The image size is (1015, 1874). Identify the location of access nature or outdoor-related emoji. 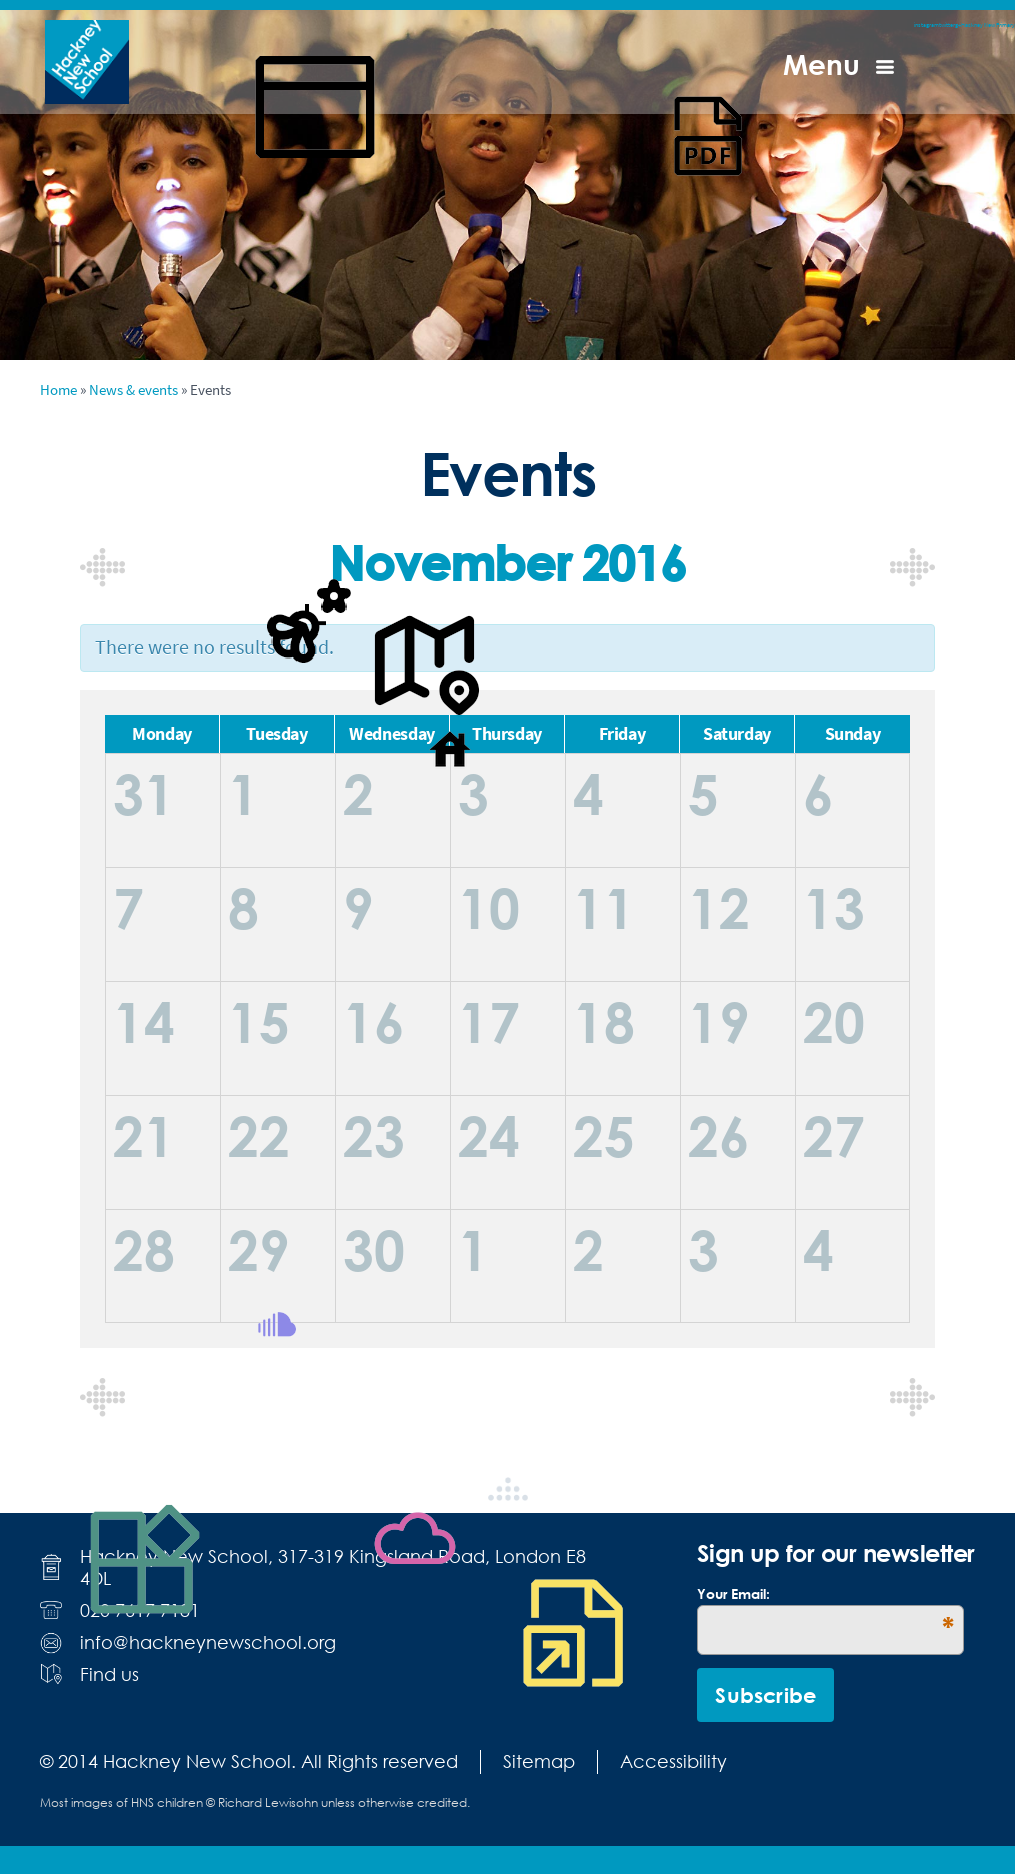
(309, 621).